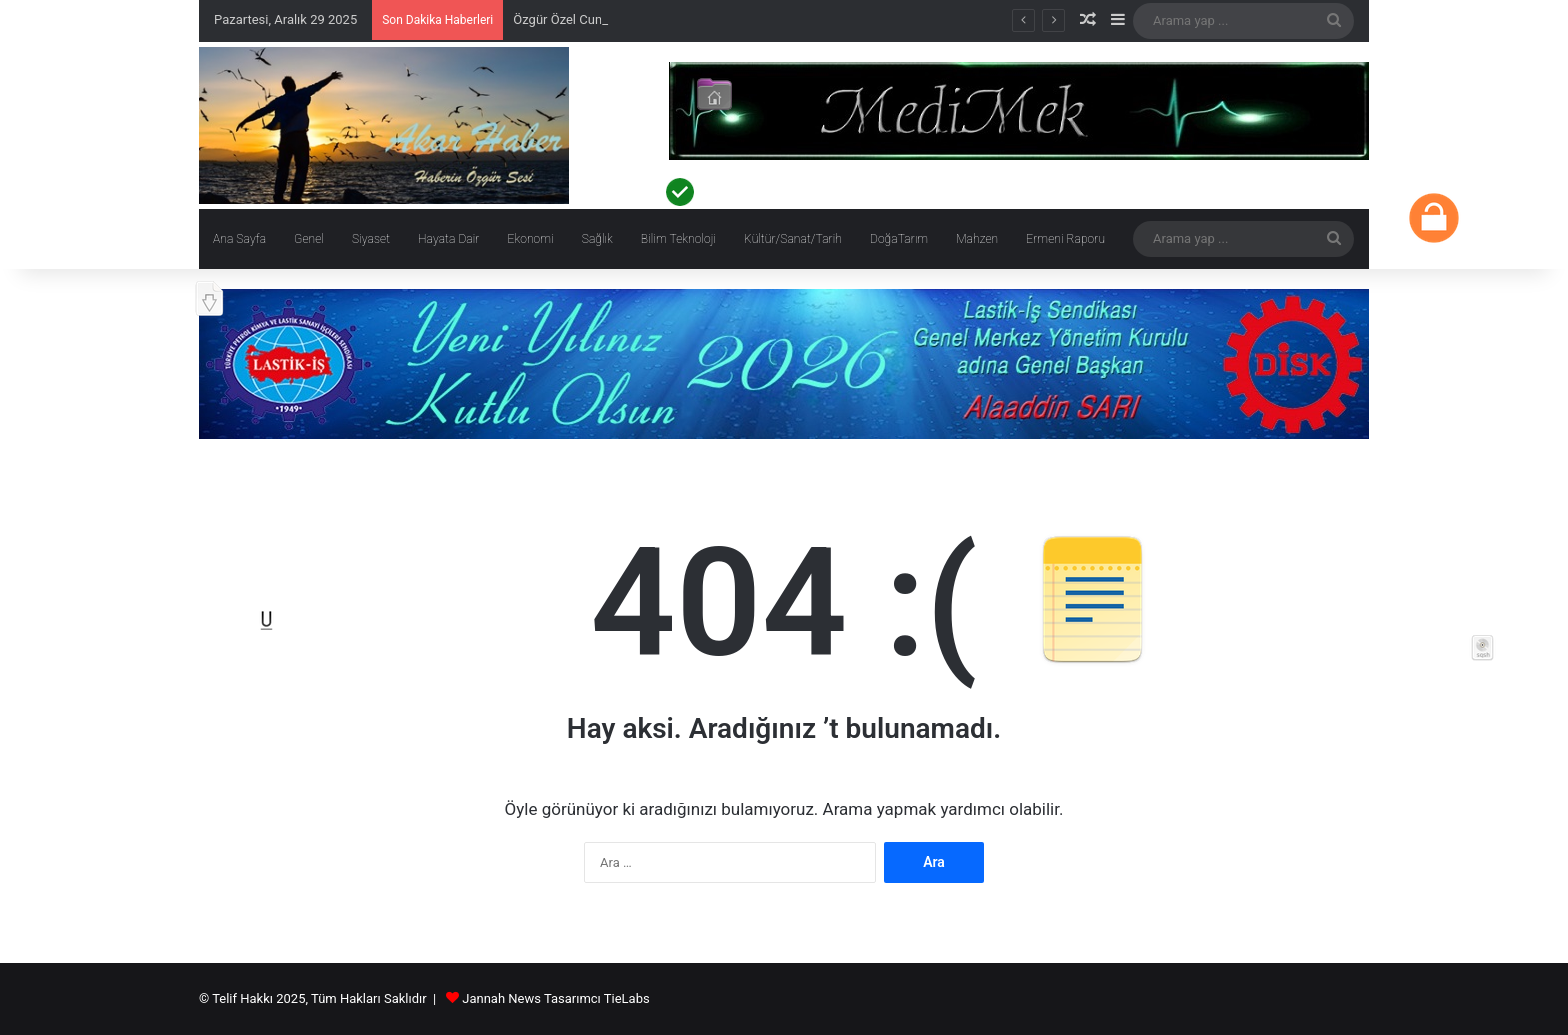  I want to click on apply underline formatting to selected text, so click(266, 620).